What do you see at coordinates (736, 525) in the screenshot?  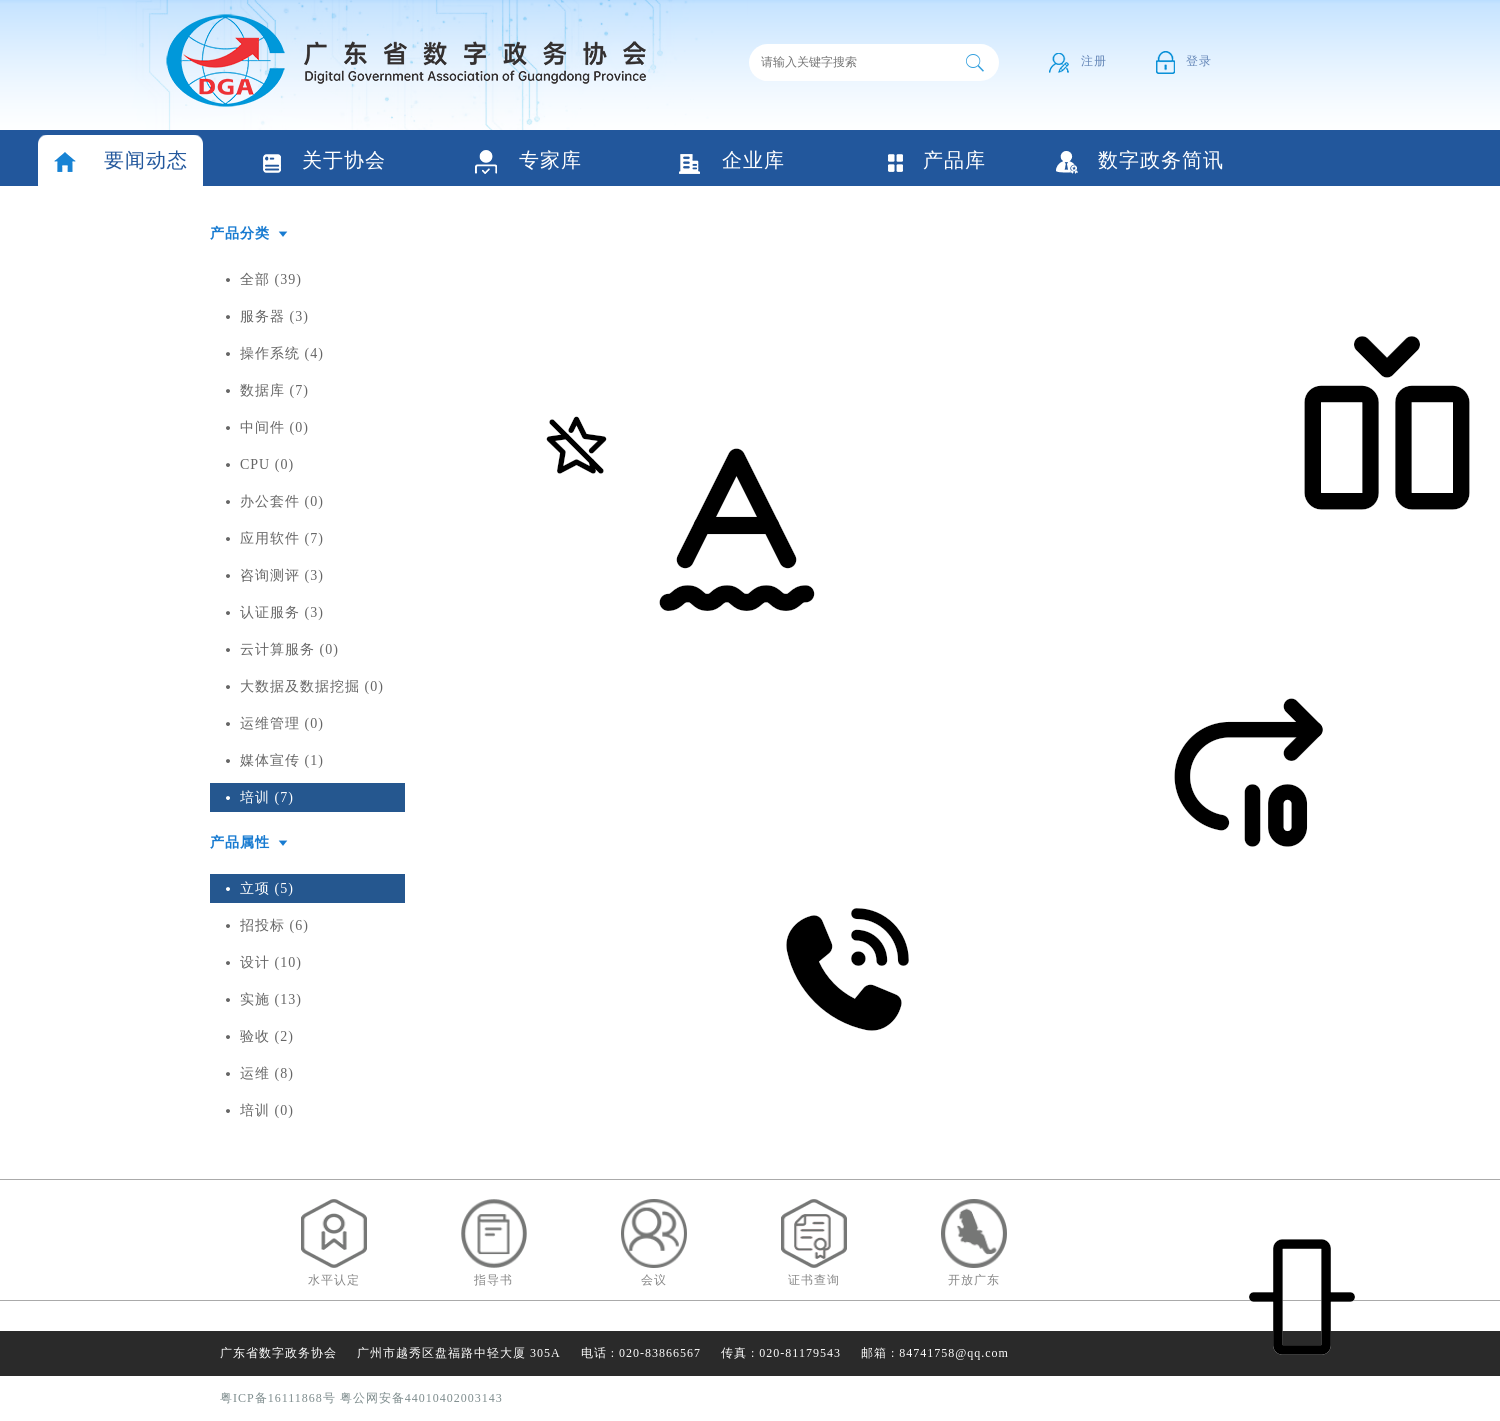 I see `enable spell check or text correction` at bounding box center [736, 525].